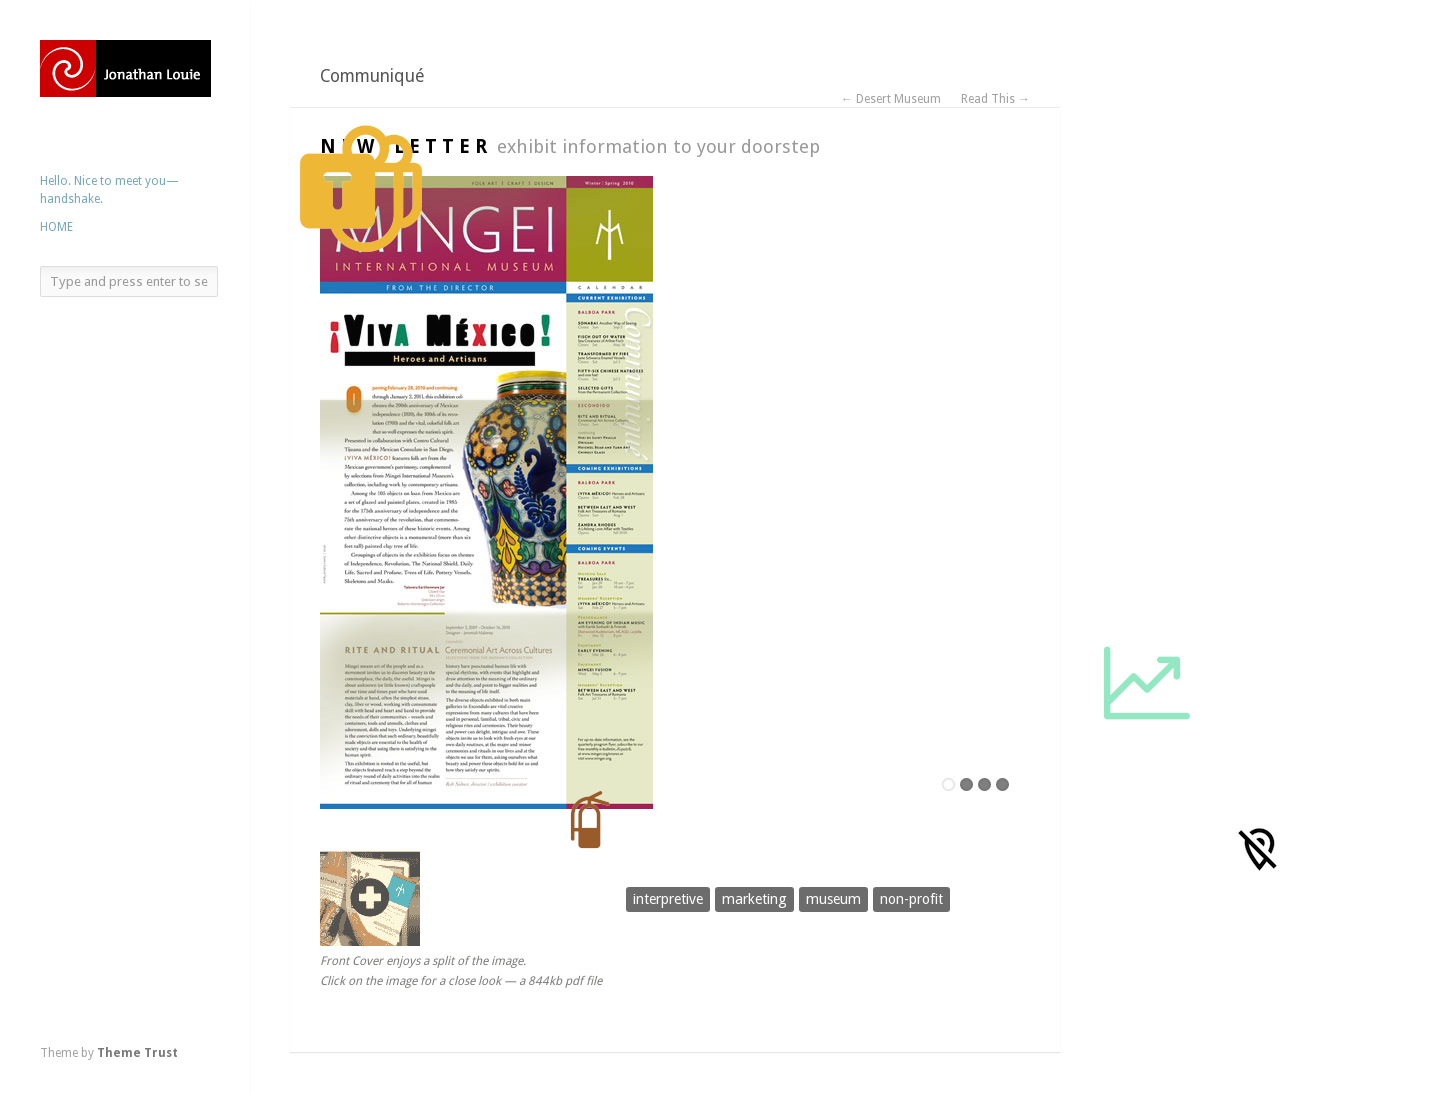 The height and width of the screenshot is (1093, 1440). Describe the element at coordinates (1147, 683) in the screenshot. I see `view analytics or performance trends` at that location.